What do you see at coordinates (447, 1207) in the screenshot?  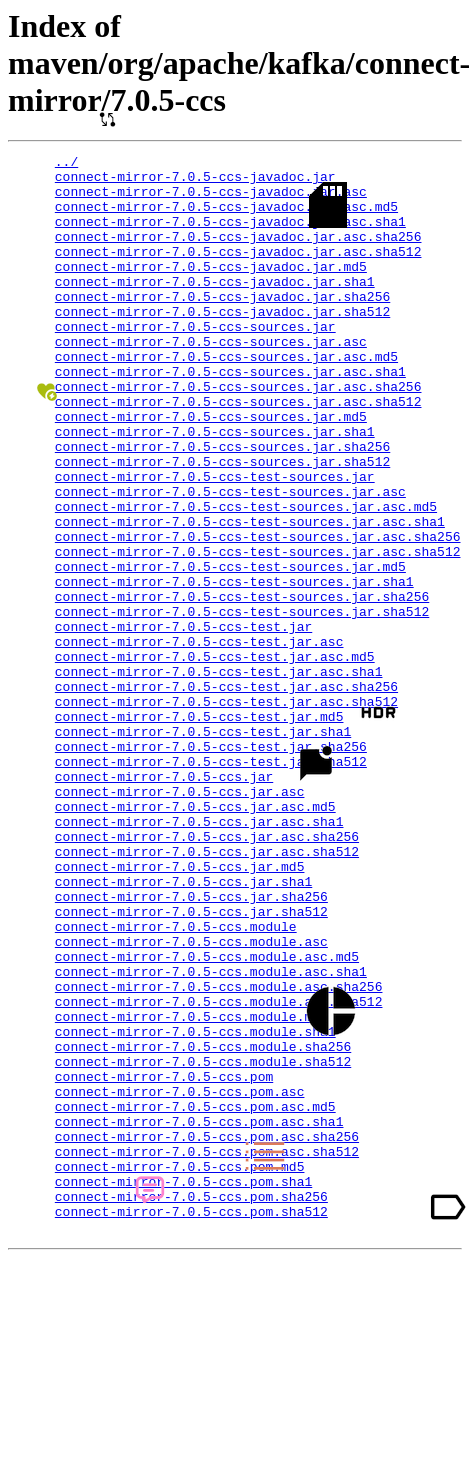 I see `add a tag or label to an item` at bounding box center [447, 1207].